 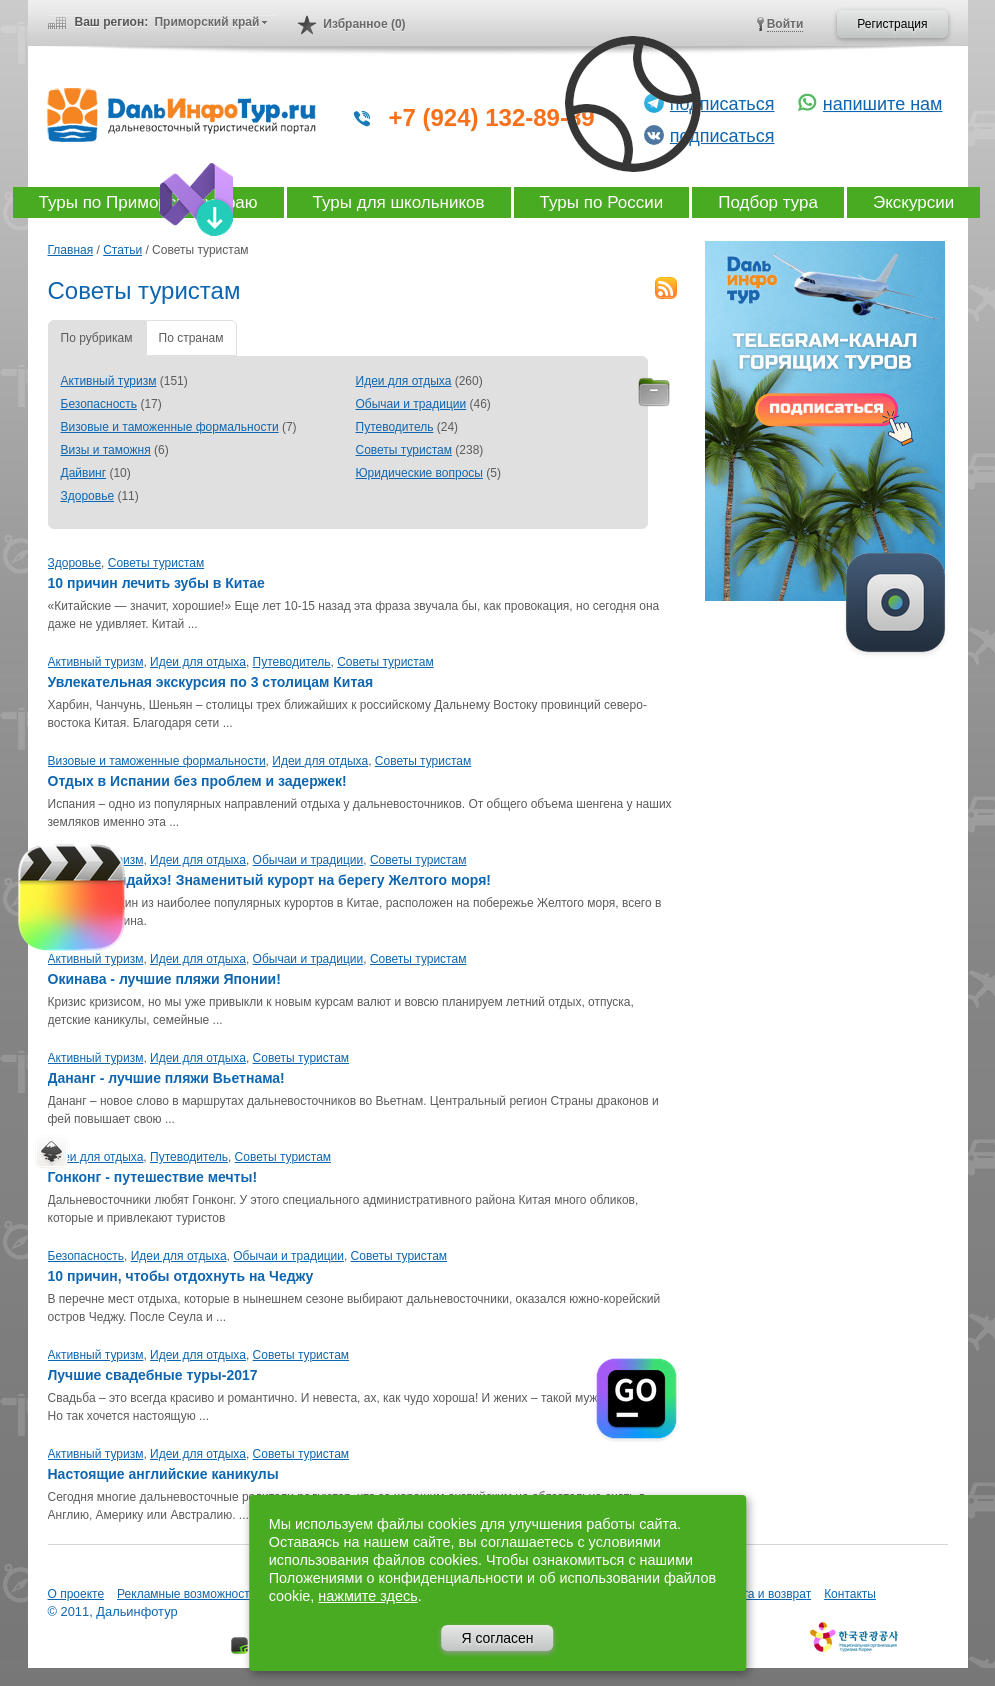 What do you see at coordinates (196, 199) in the screenshot?
I see `open visual studio installer` at bounding box center [196, 199].